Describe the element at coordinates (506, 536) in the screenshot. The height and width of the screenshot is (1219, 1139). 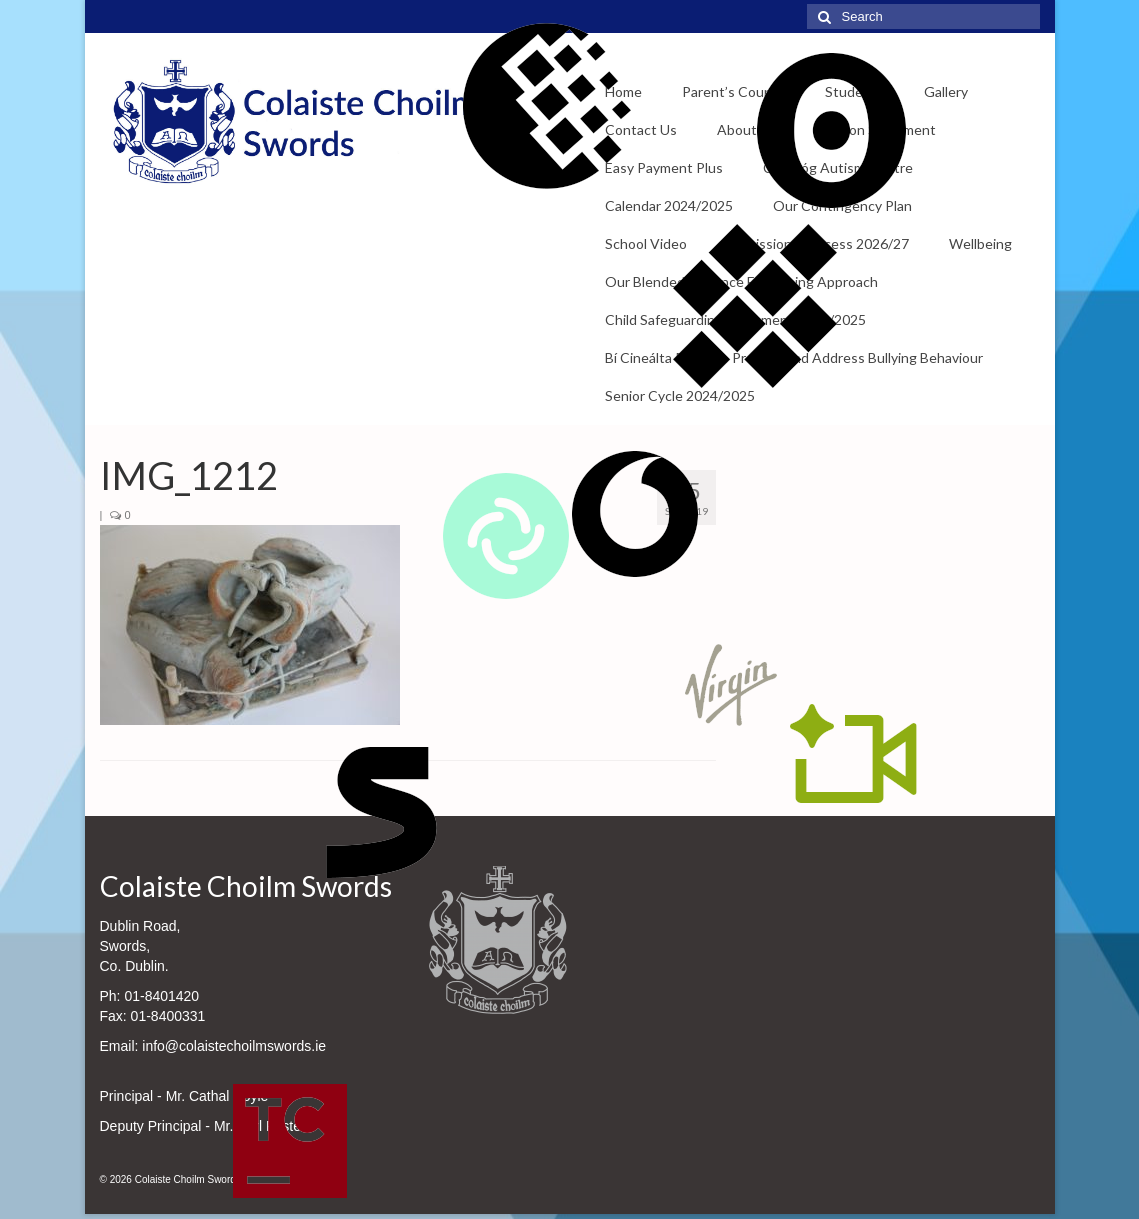
I see `open Element messaging app` at that location.